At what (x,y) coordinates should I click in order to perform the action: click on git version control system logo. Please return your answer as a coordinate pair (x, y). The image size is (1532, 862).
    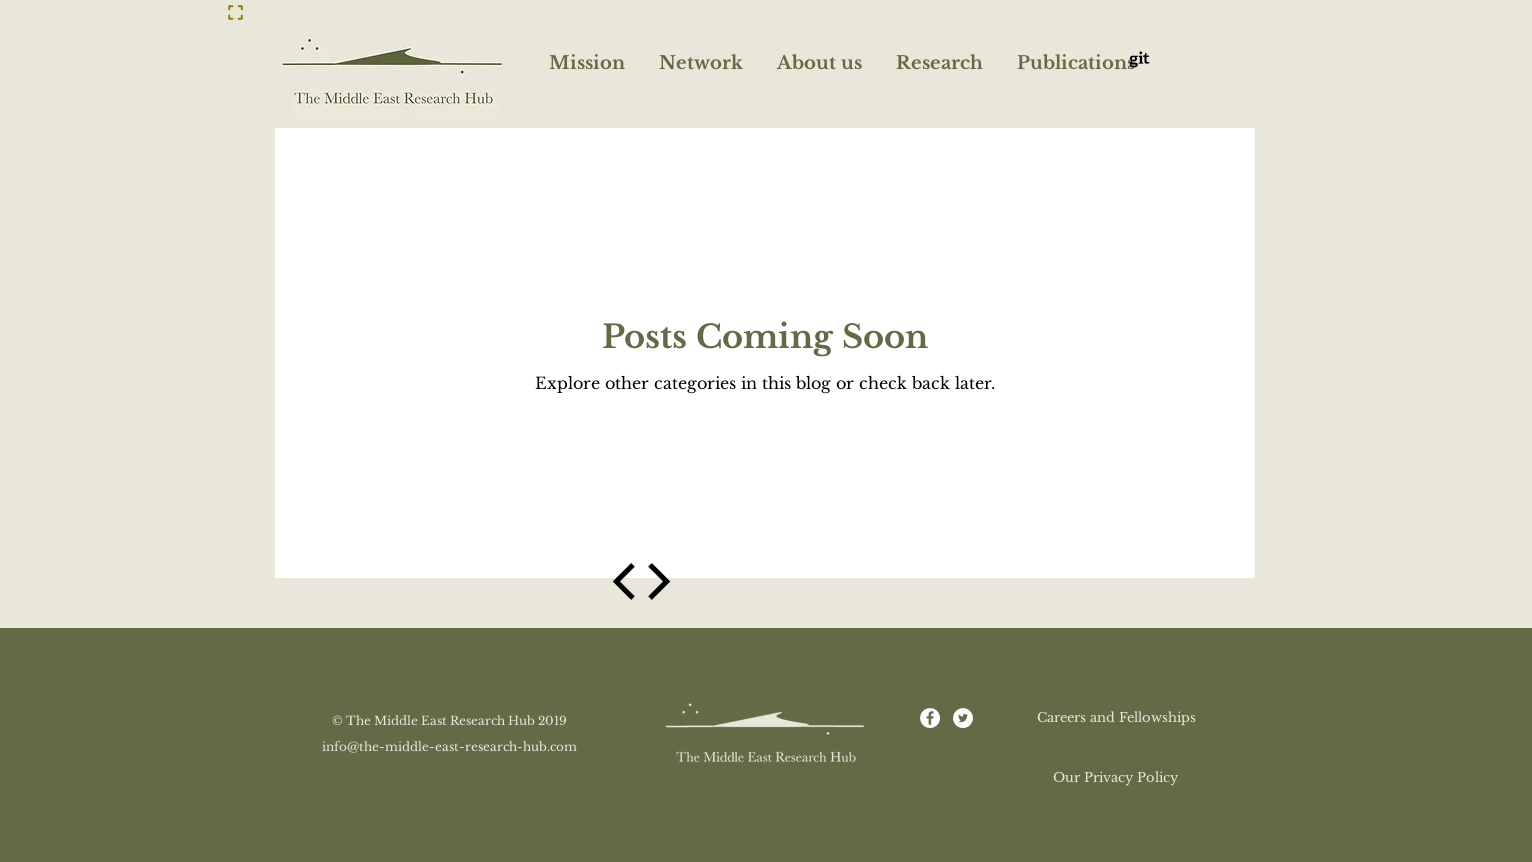
    Looking at the image, I should click on (1139, 59).